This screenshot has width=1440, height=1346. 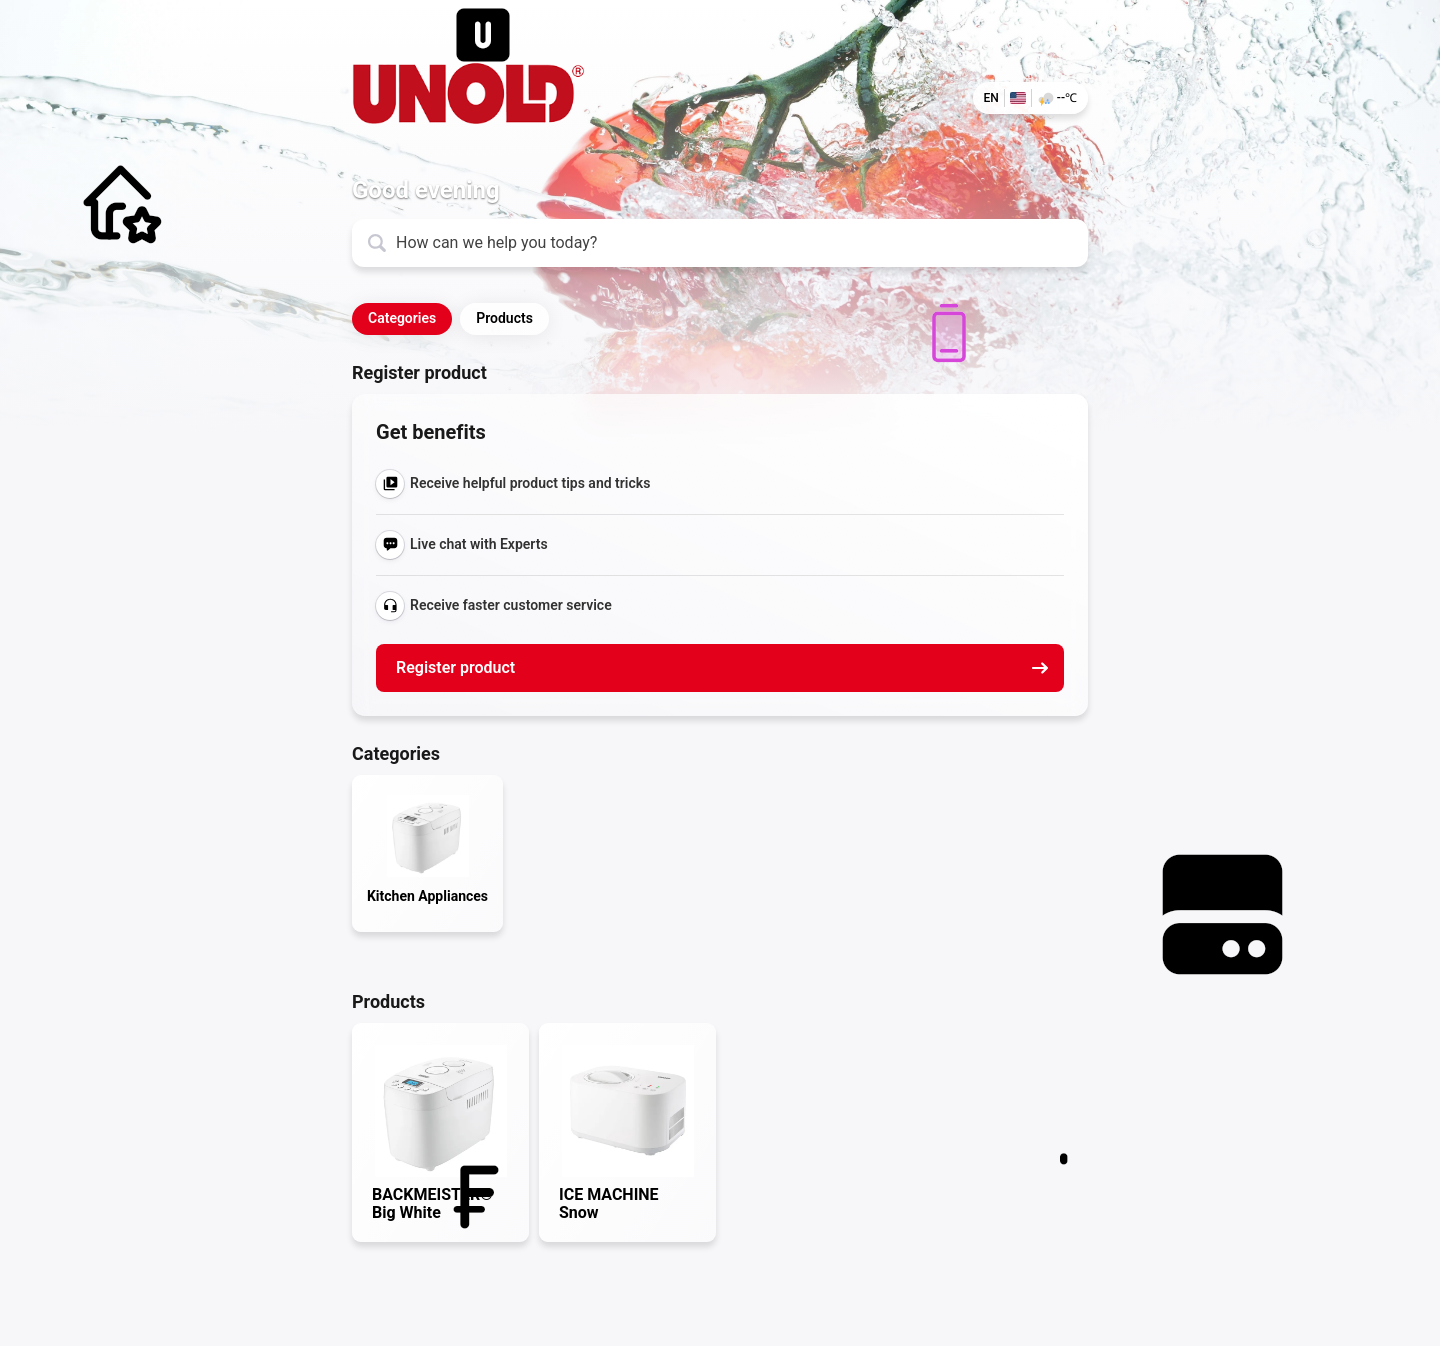 I want to click on mark a location as favorite, so click(x=120, y=202).